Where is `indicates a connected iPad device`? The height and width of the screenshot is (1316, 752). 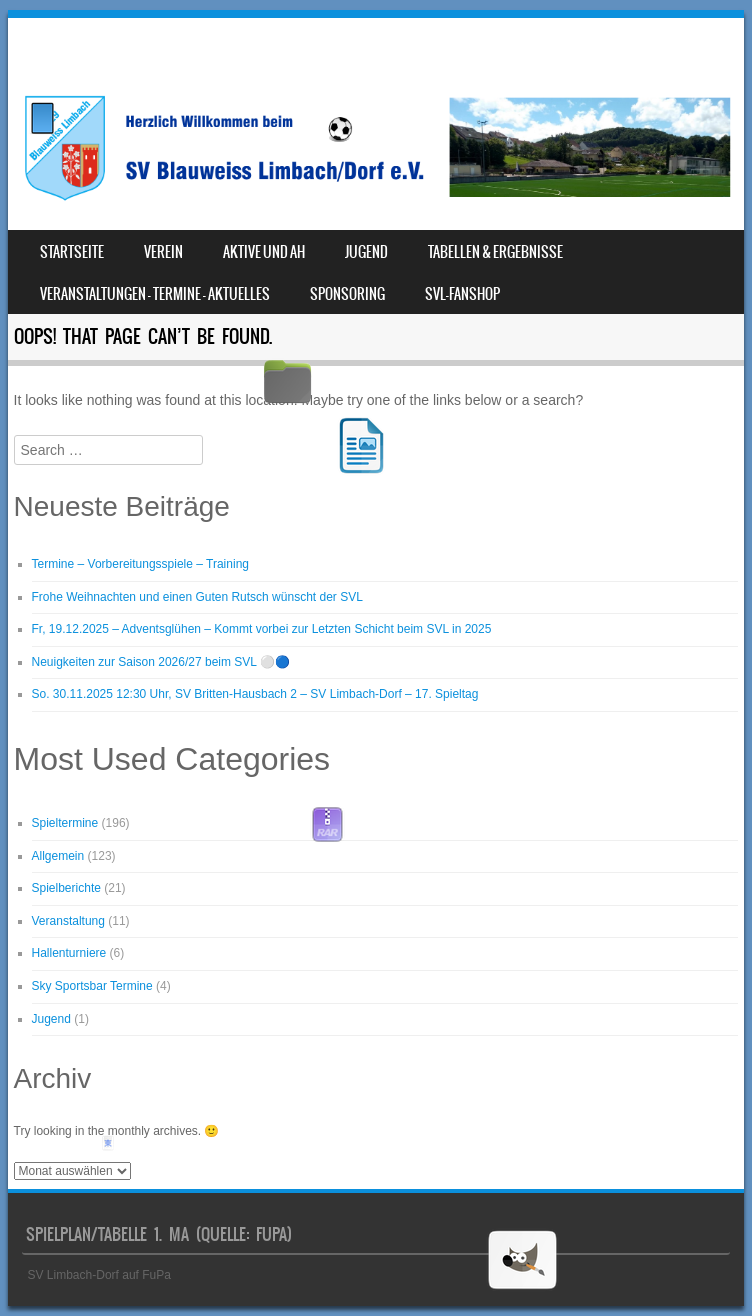 indicates a connected iPad device is located at coordinates (42, 118).